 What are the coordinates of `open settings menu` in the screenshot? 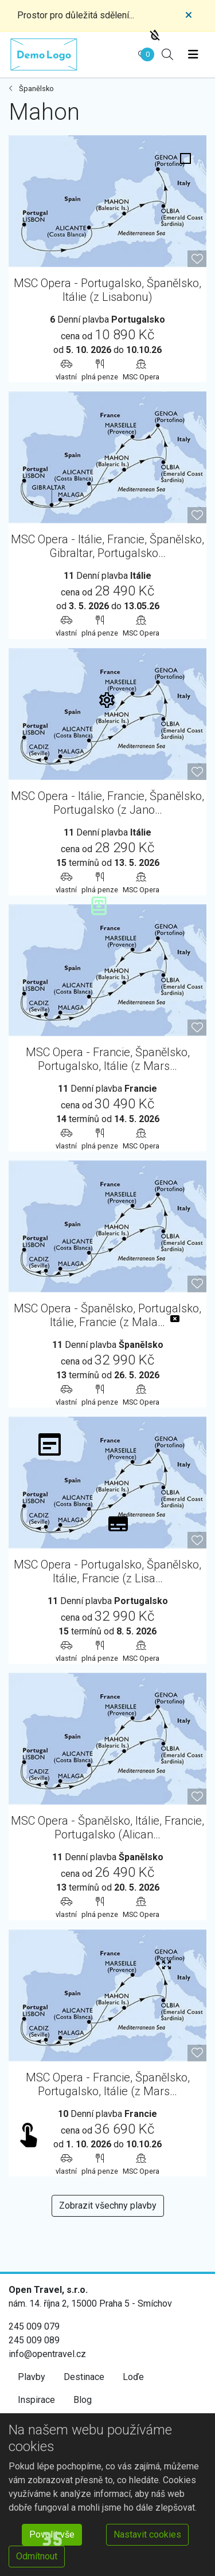 It's located at (107, 700).